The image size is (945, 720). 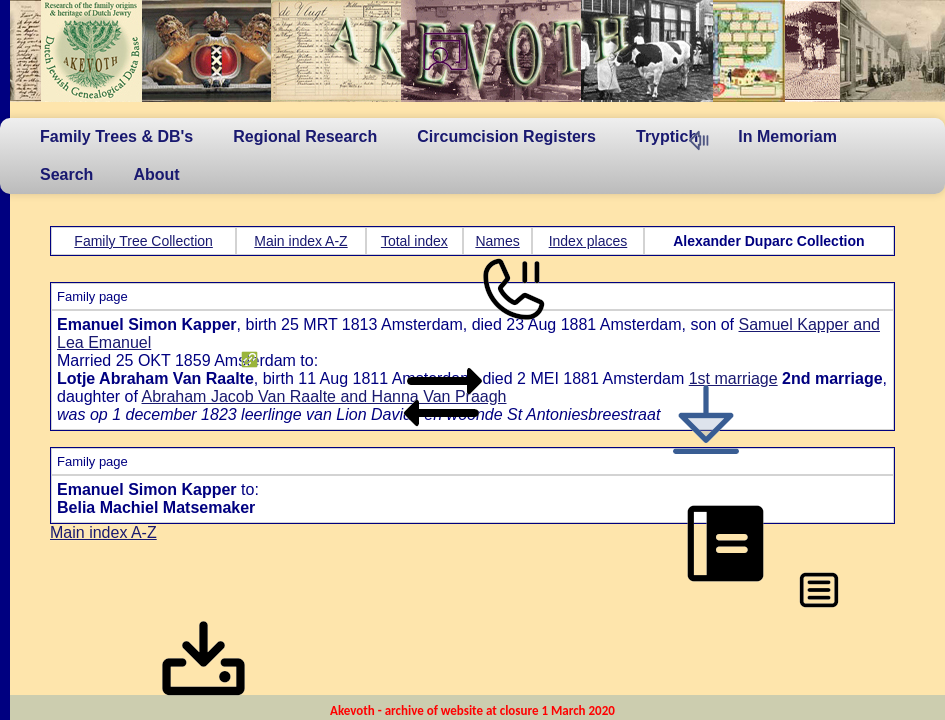 I want to click on copy link to clipboard, so click(x=249, y=359).